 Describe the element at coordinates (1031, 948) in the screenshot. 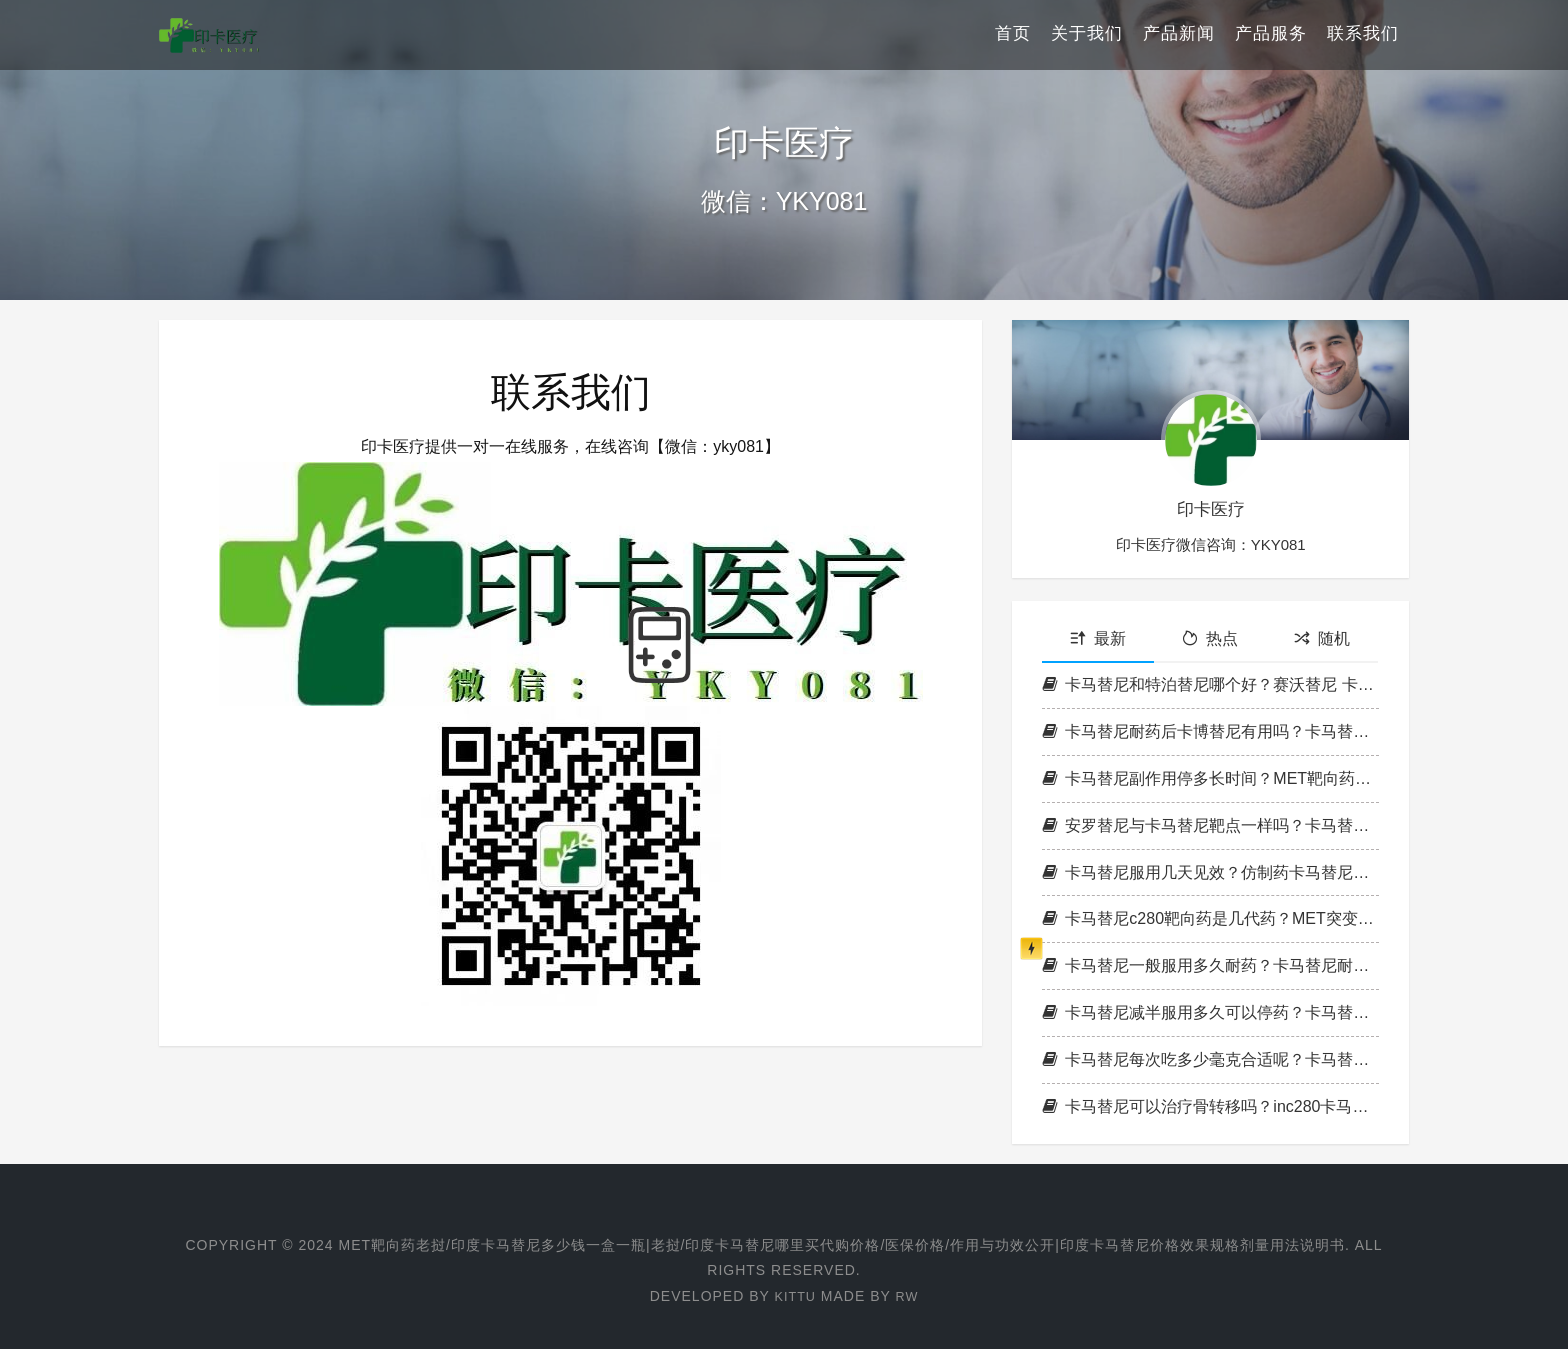

I see `open power management settings` at that location.